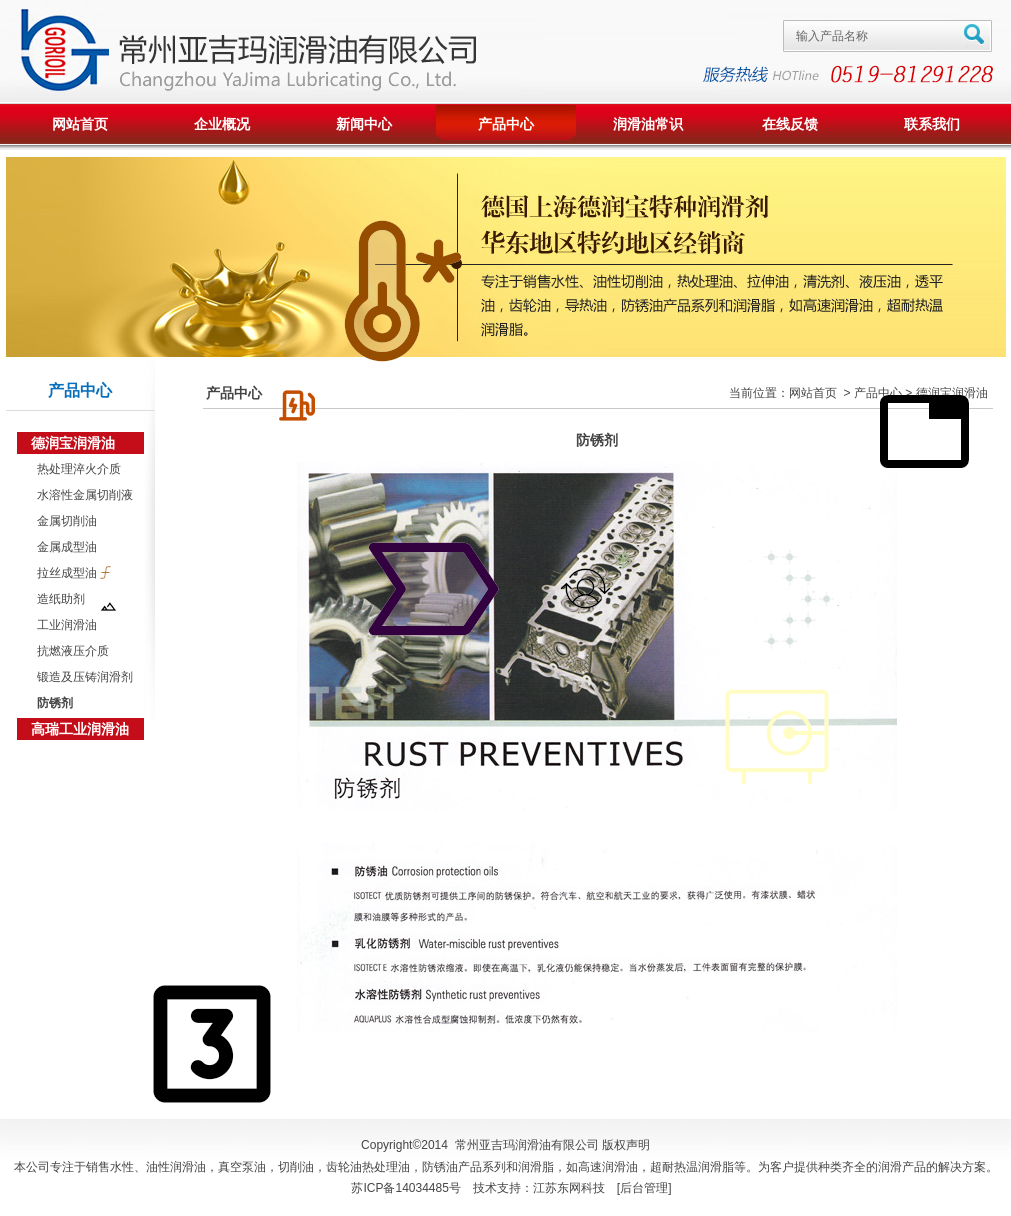 Image resolution: width=1011 pixels, height=1216 pixels. Describe the element at coordinates (924, 431) in the screenshot. I see `open a new browser tab` at that location.